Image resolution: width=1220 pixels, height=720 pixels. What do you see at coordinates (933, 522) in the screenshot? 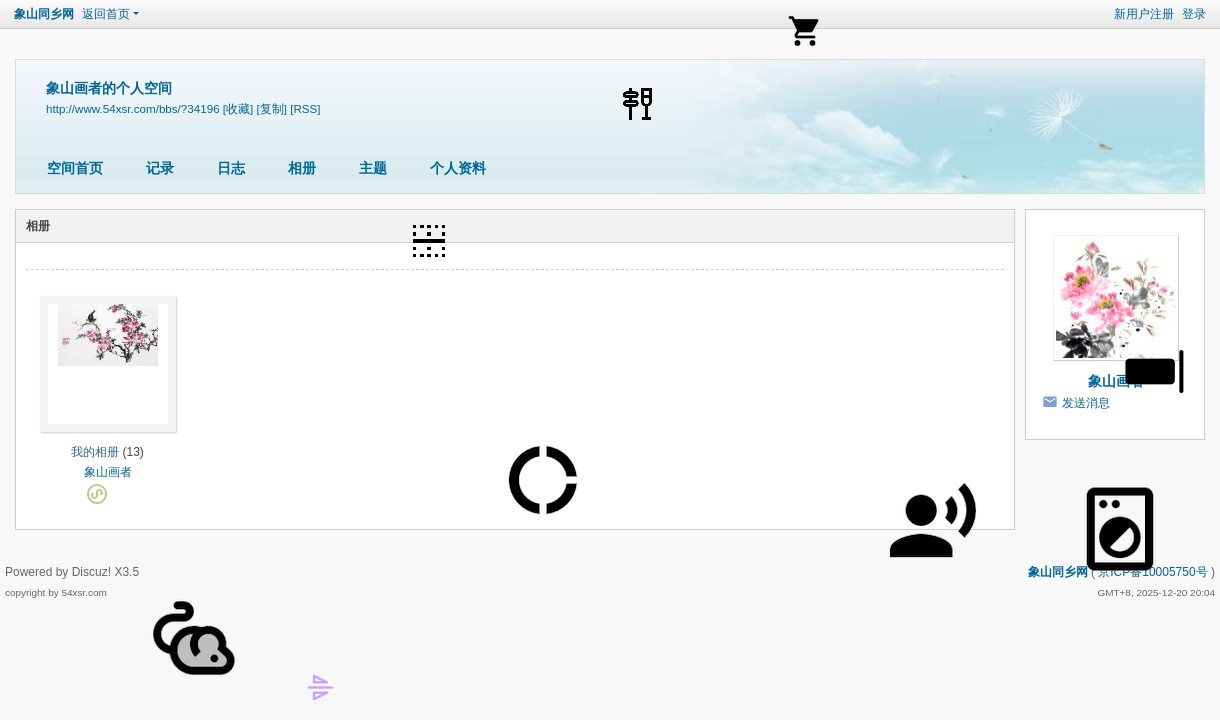
I see `activate voice recording or speech input` at bounding box center [933, 522].